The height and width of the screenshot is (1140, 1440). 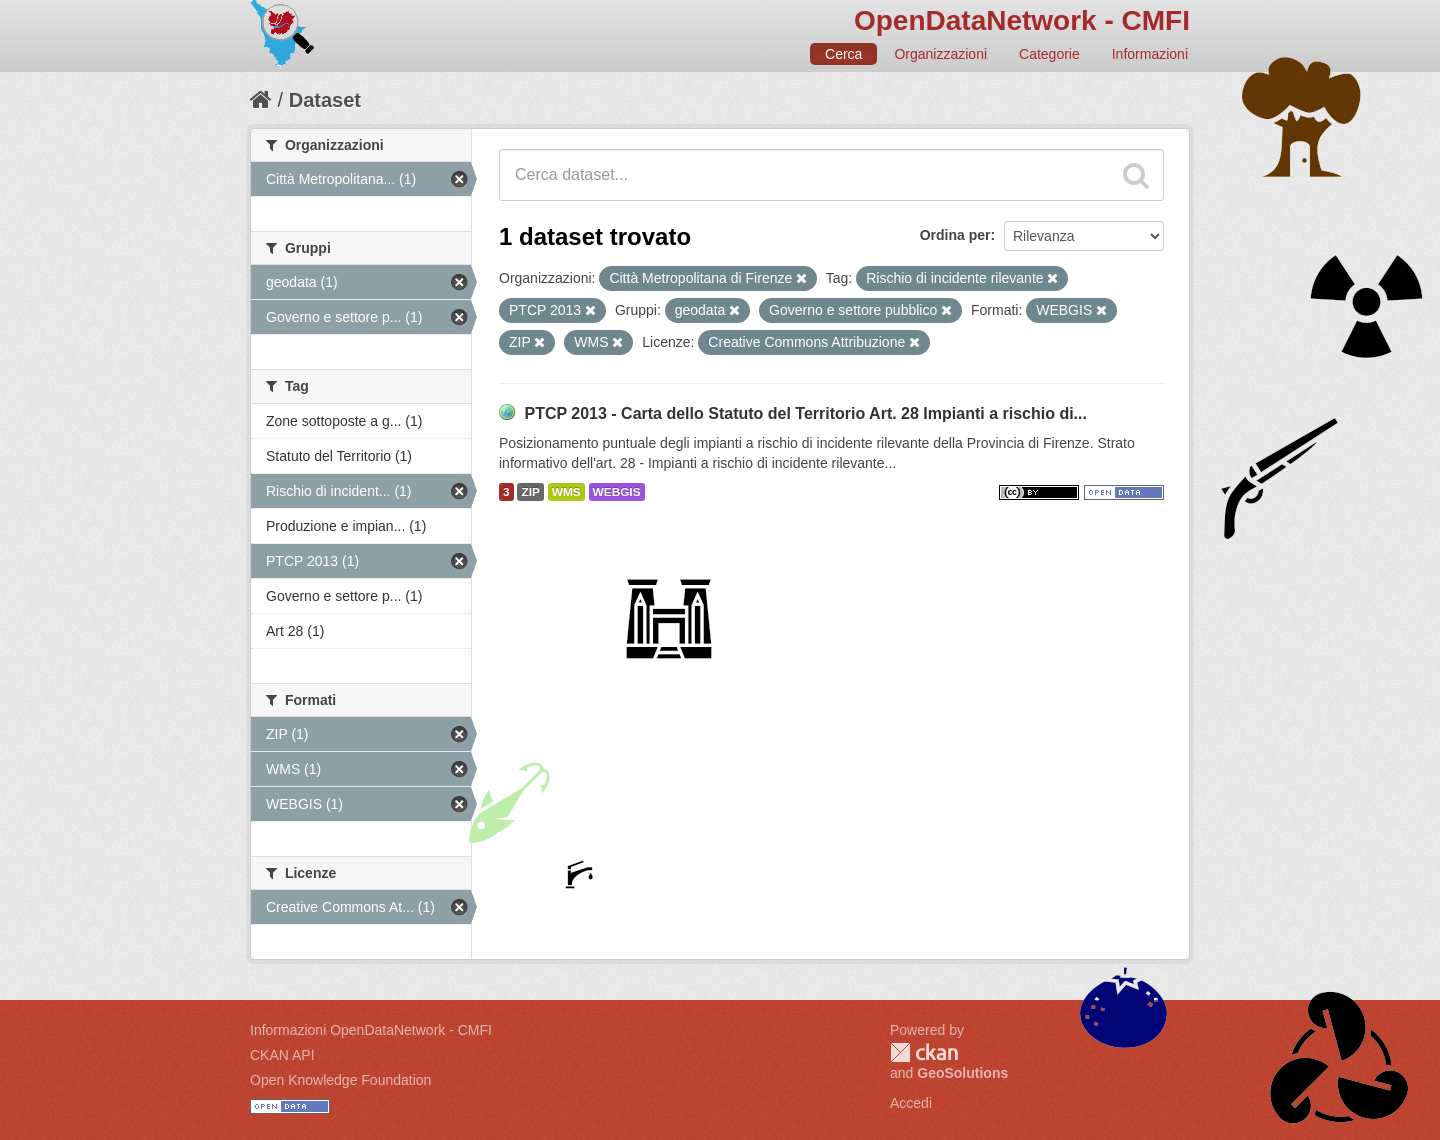 I want to click on indicates radioactive or hazardous material warning, so click(x=1366, y=306).